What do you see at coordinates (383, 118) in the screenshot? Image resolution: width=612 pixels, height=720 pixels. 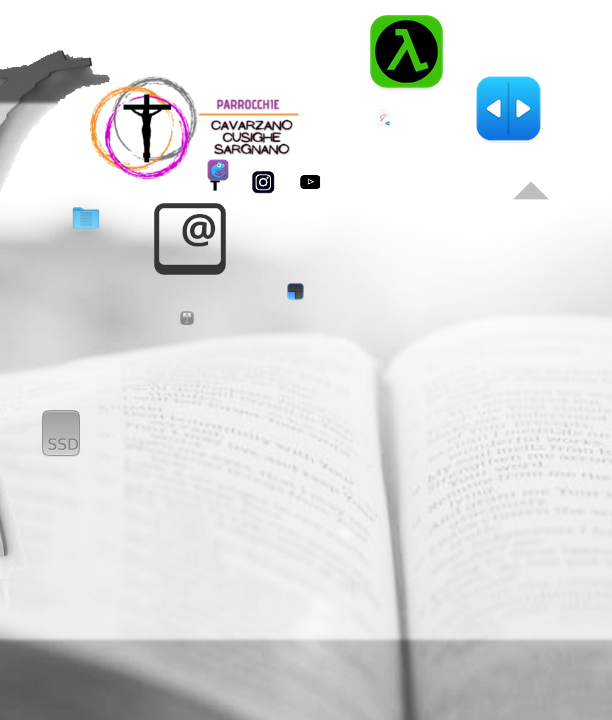 I see `open a Sass stylesheet file in Visual Studio Code` at bounding box center [383, 118].